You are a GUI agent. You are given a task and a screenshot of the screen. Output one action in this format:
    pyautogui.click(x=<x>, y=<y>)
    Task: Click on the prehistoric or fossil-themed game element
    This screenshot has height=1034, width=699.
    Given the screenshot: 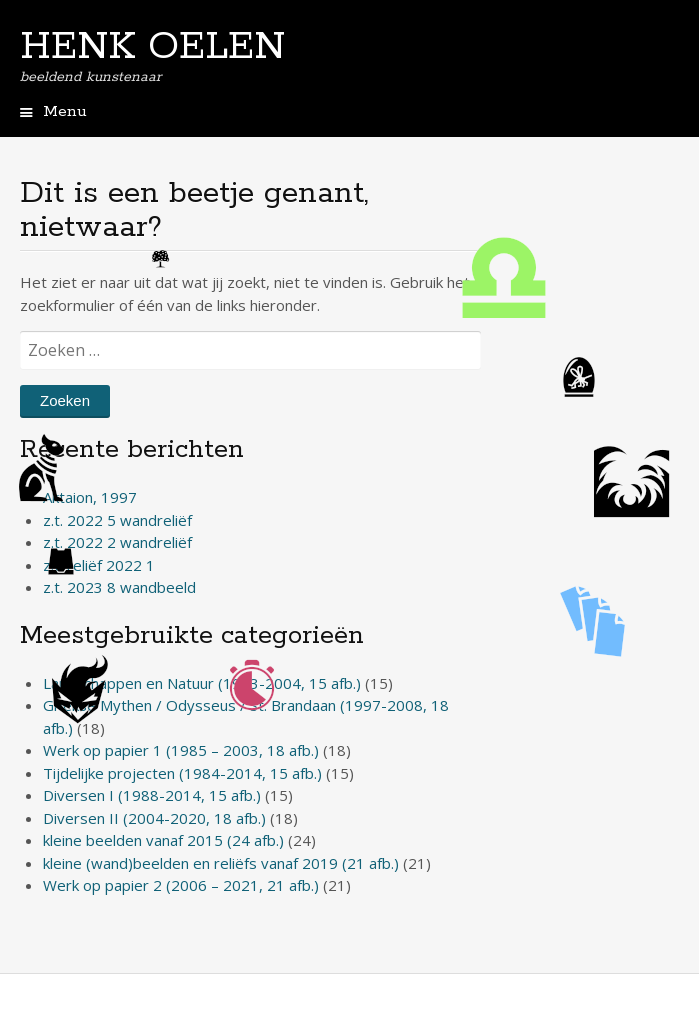 What is the action you would take?
    pyautogui.click(x=579, y=377)
    